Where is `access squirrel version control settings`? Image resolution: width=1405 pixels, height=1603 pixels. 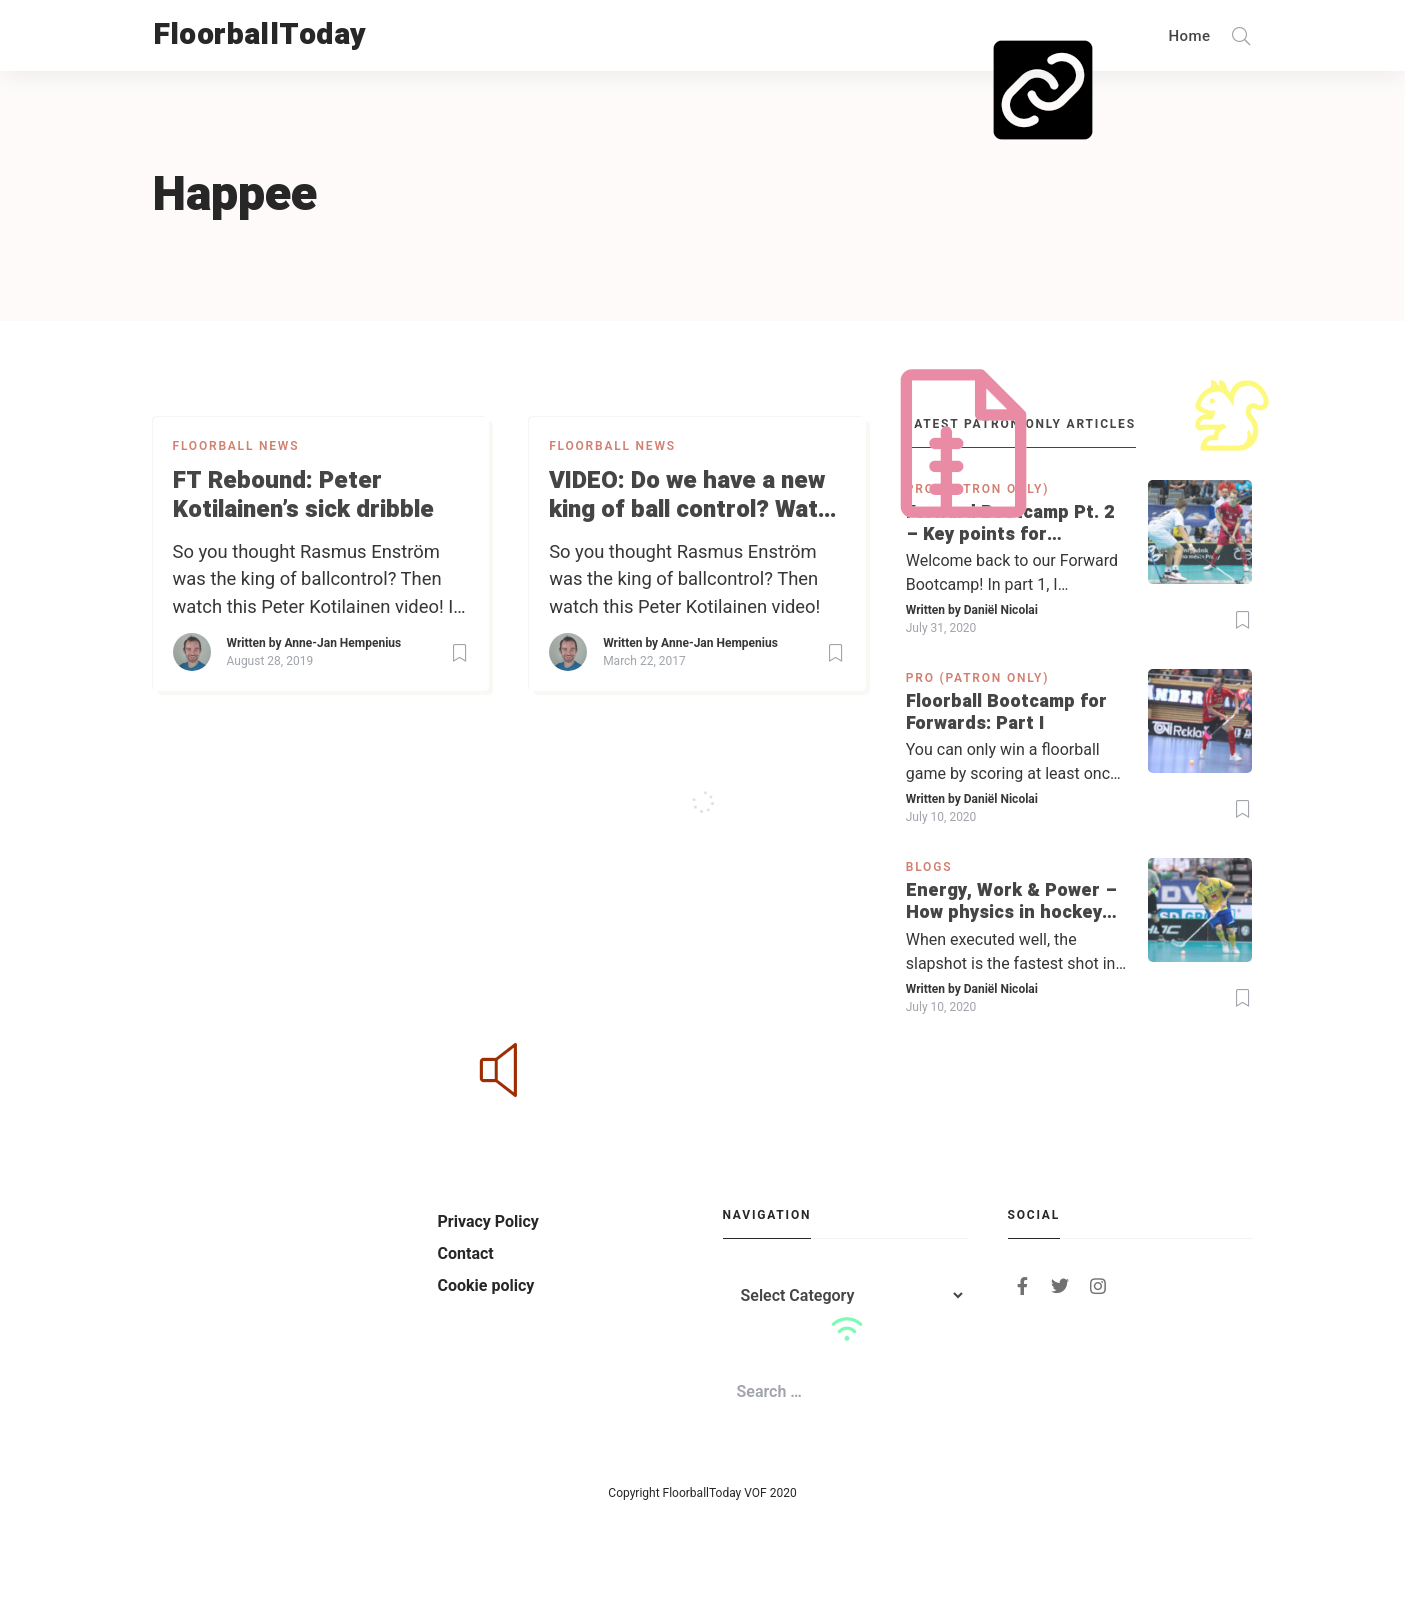
access squirrel version control settings is located at coordinates (1232, 414).